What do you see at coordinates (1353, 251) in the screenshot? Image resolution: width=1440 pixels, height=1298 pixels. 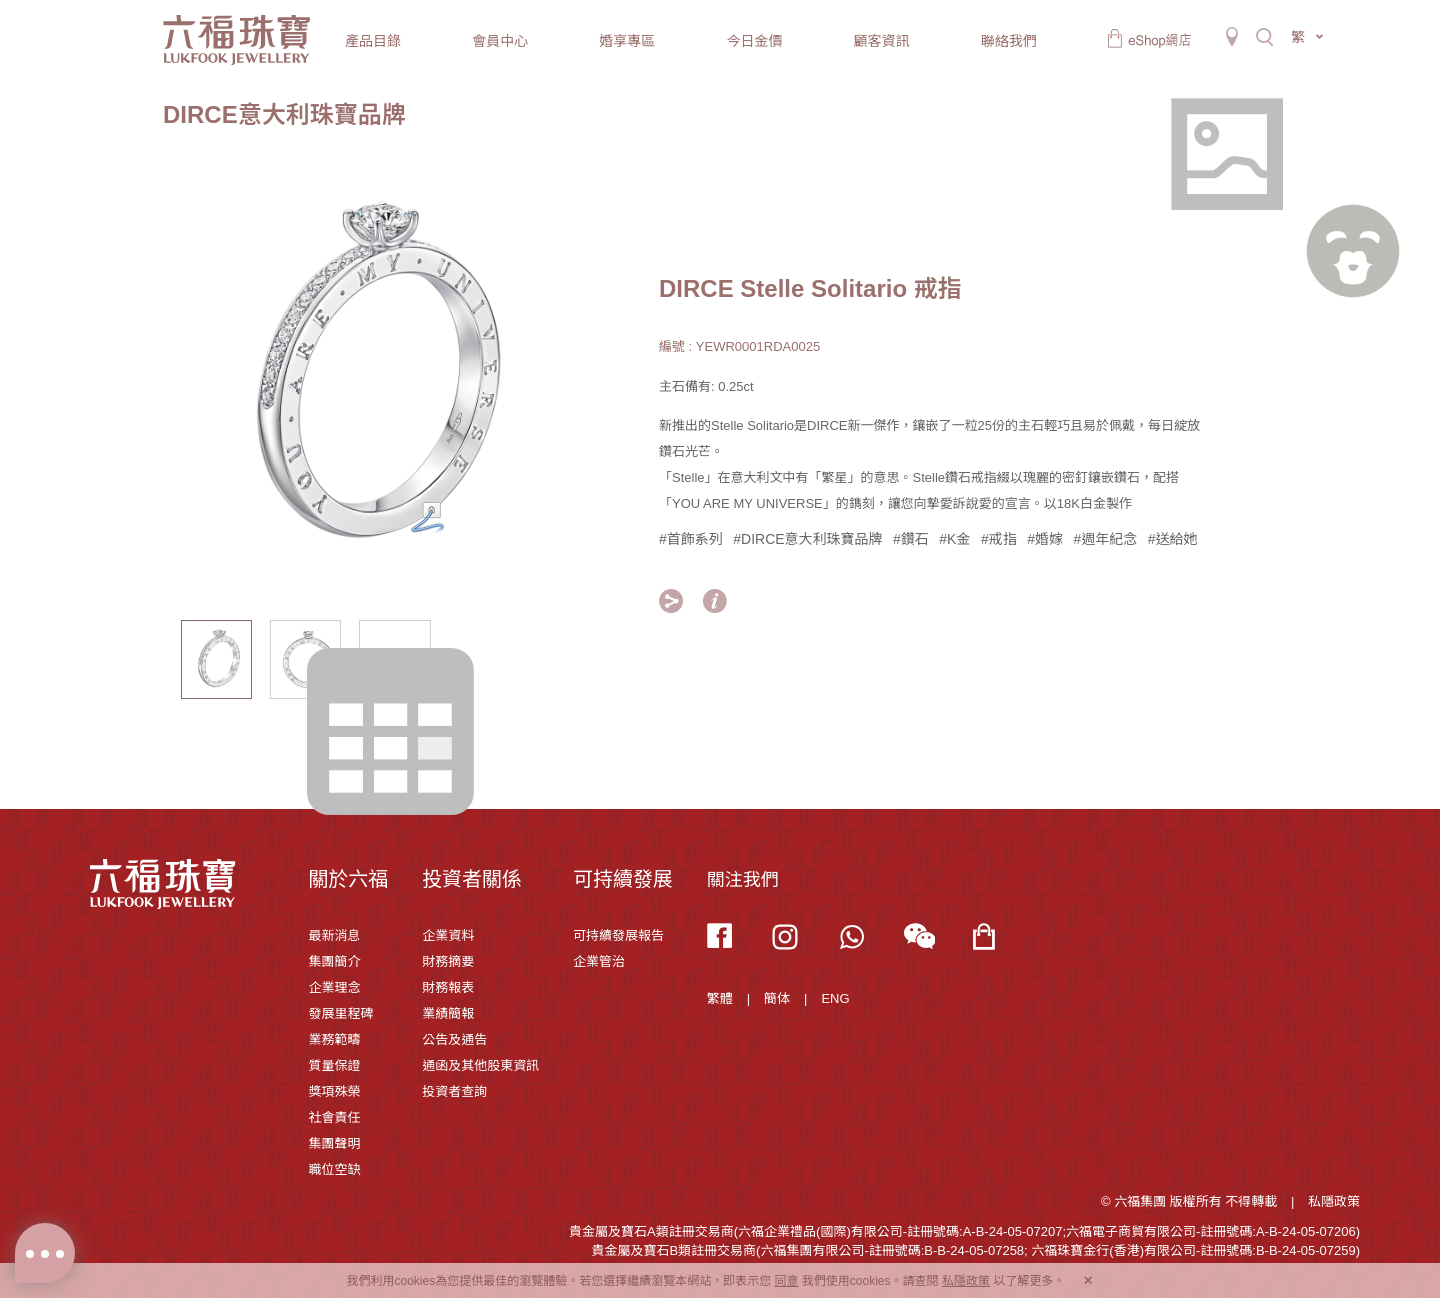 I see `send a kiss or affectionate reaction` at bounding box center [1353, 251].